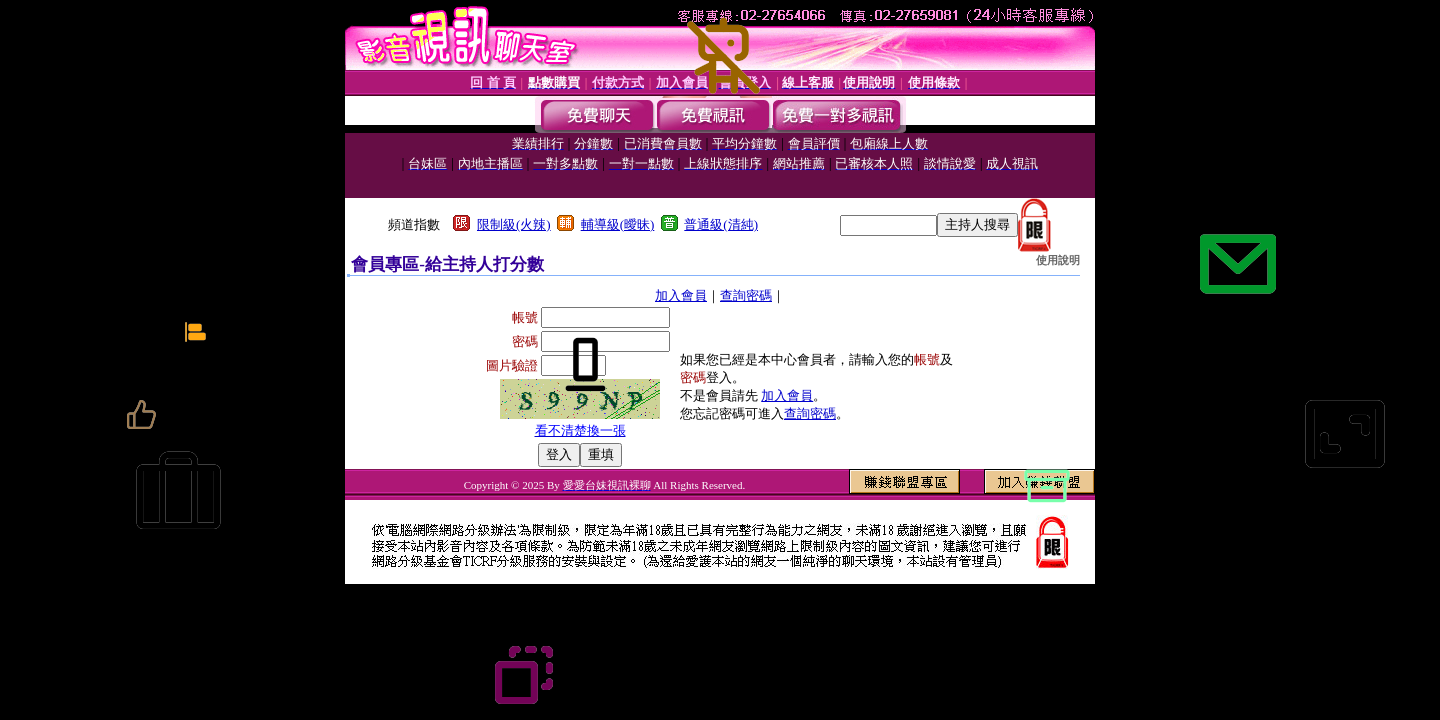  What do you see at coordinates (723, 57) in the screenshot?
I see `disable bot or automated features` at bounding box center [723, 57].